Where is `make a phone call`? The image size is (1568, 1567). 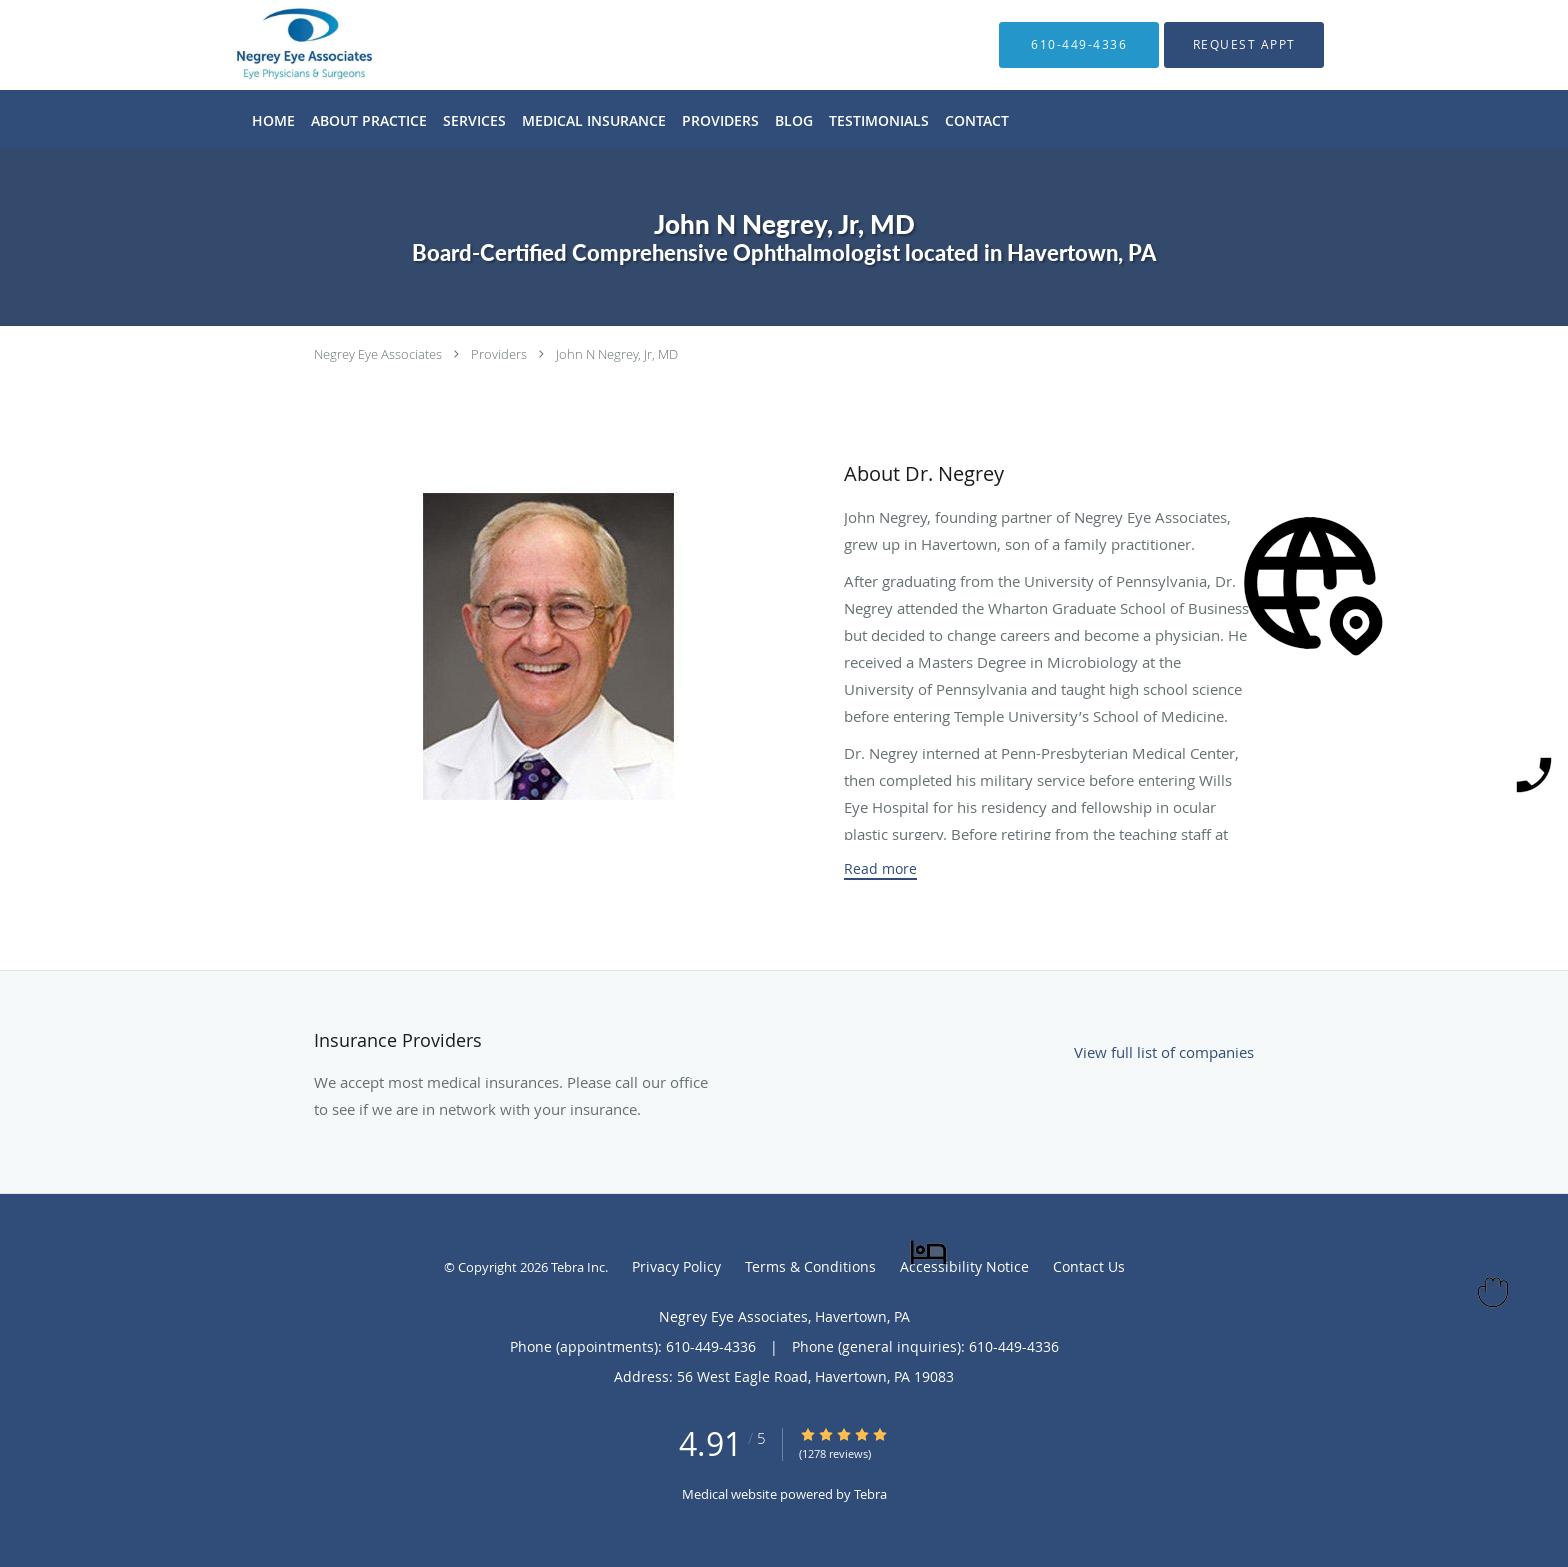 make a phone call is located at coordinates (1534, 775).